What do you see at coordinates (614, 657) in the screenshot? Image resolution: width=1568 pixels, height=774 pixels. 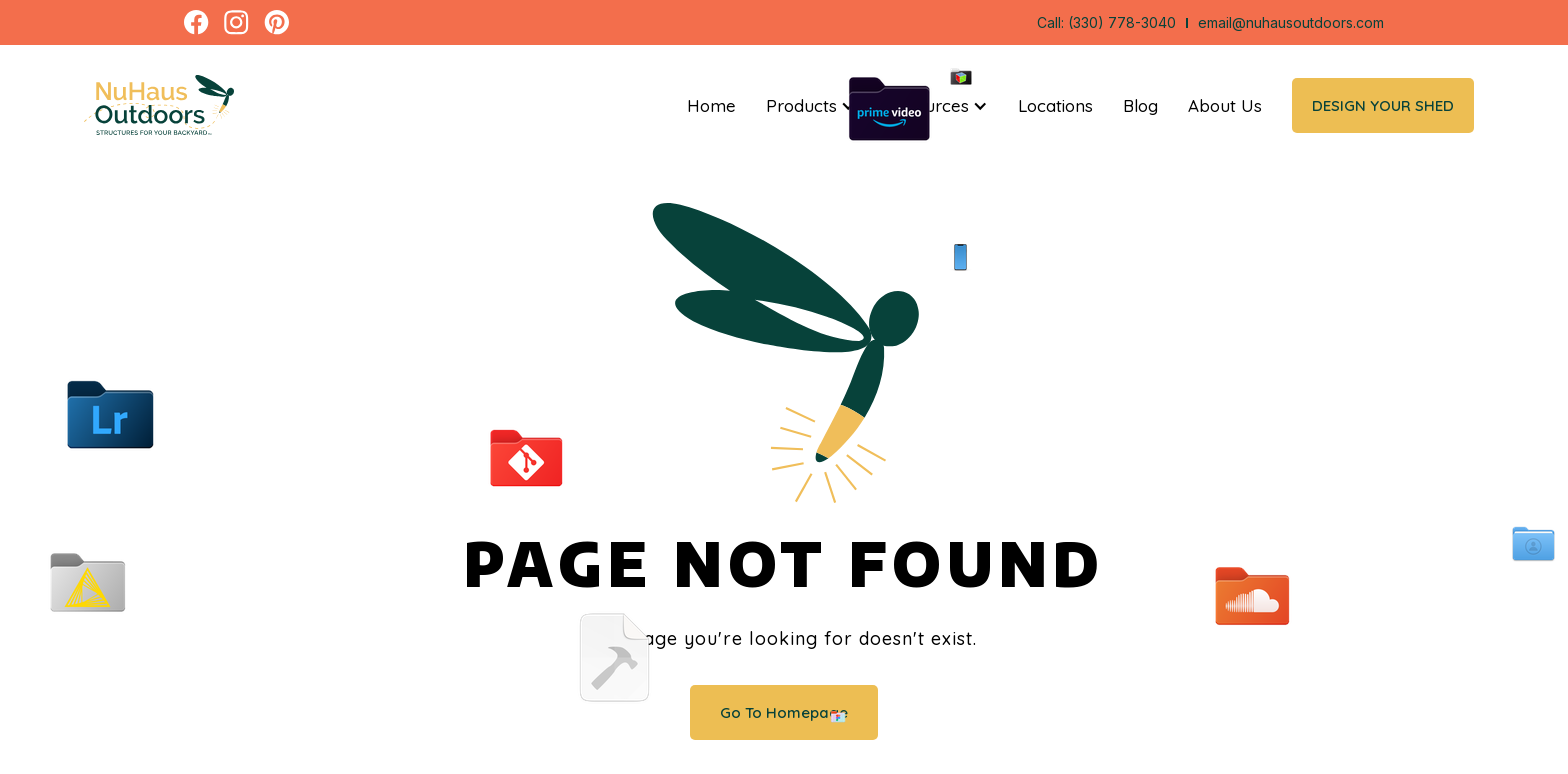 I see `makefile document for build automation` at bounding box center [614, 657].